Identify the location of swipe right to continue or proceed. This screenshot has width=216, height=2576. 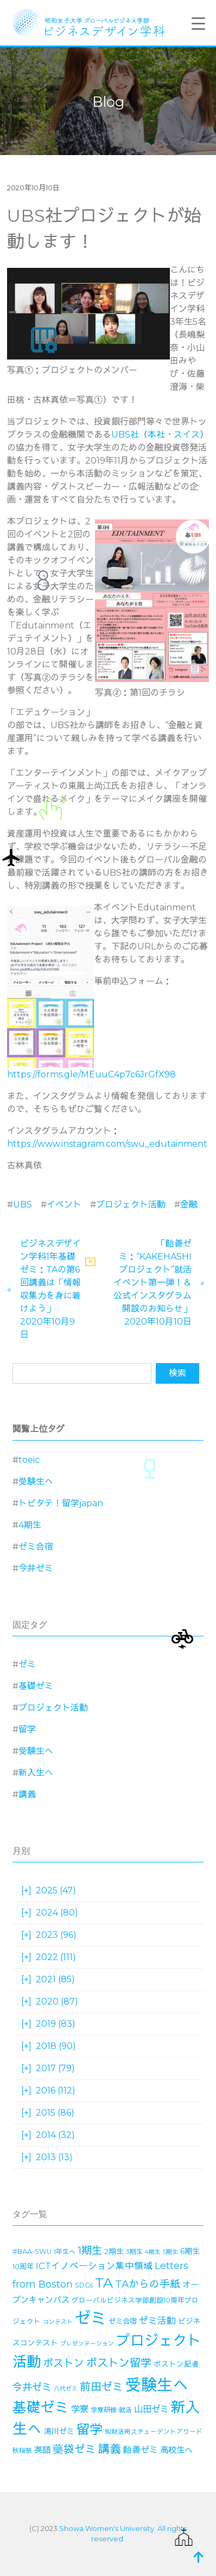
(52, 808).